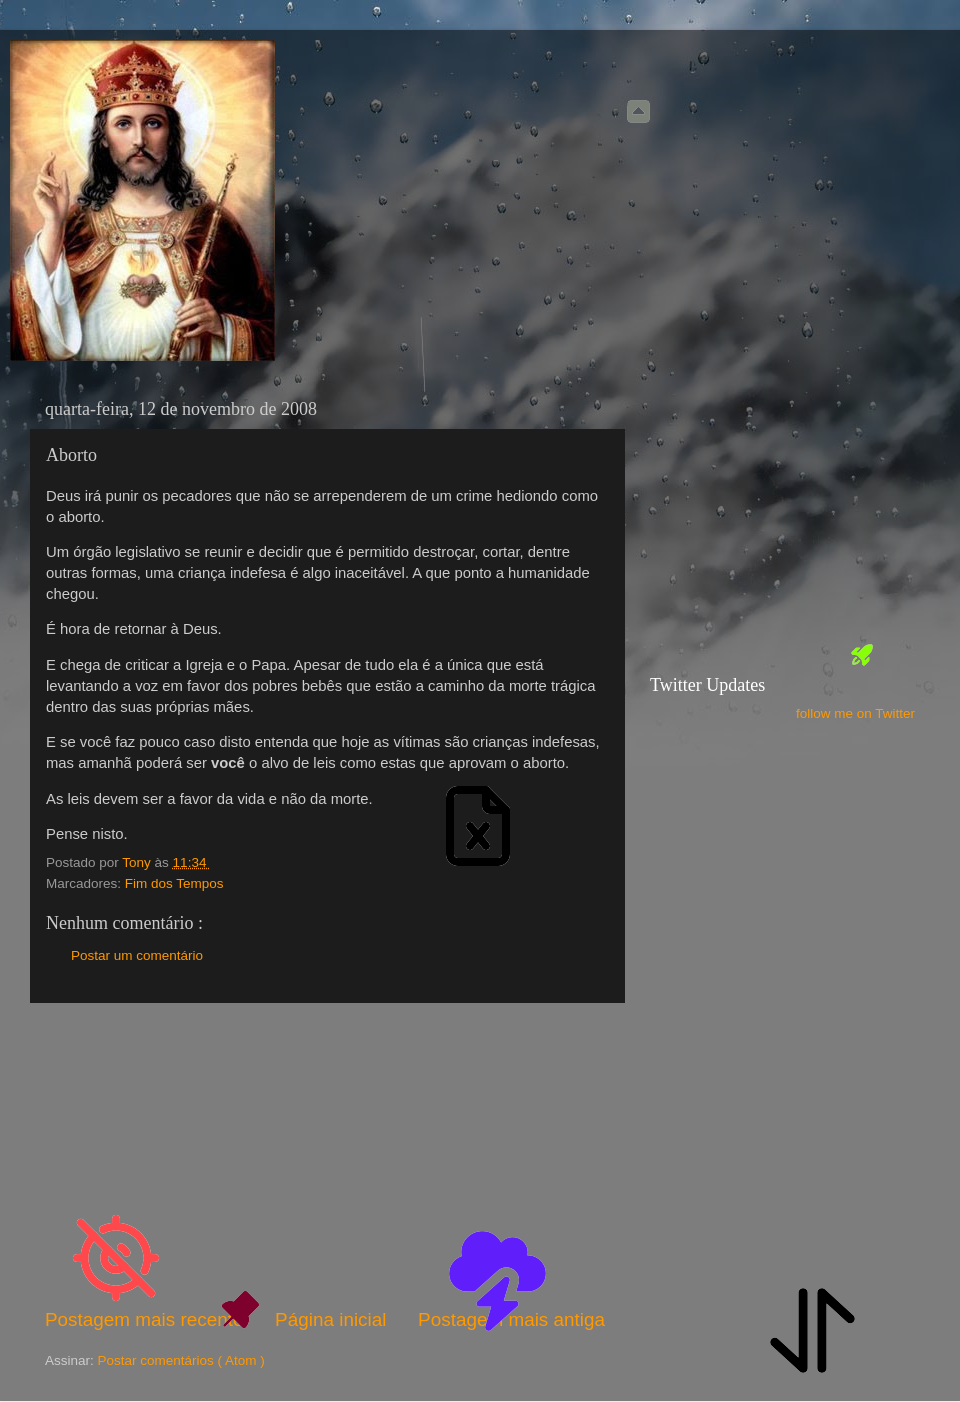 This screenshot has width=960, height=1402. I want to click on launch or deploy a project, so click(862, 654).